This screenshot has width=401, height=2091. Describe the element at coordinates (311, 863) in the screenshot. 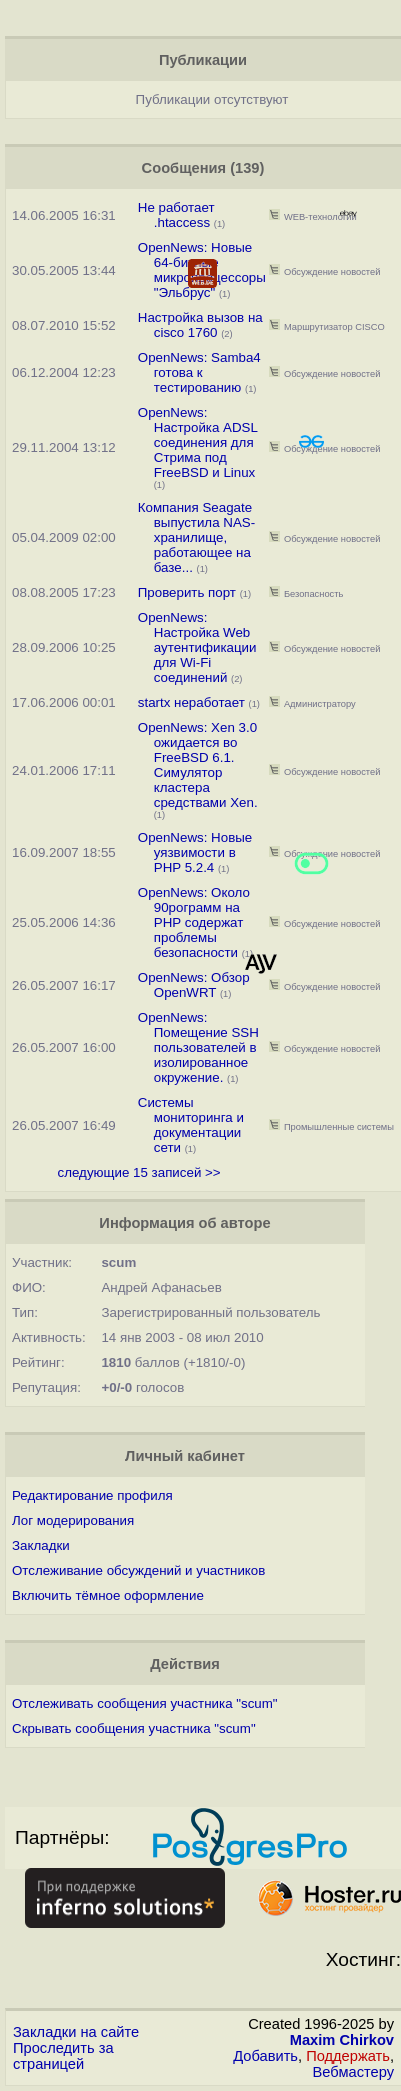

I see `toggle a setting on or off` at that location.